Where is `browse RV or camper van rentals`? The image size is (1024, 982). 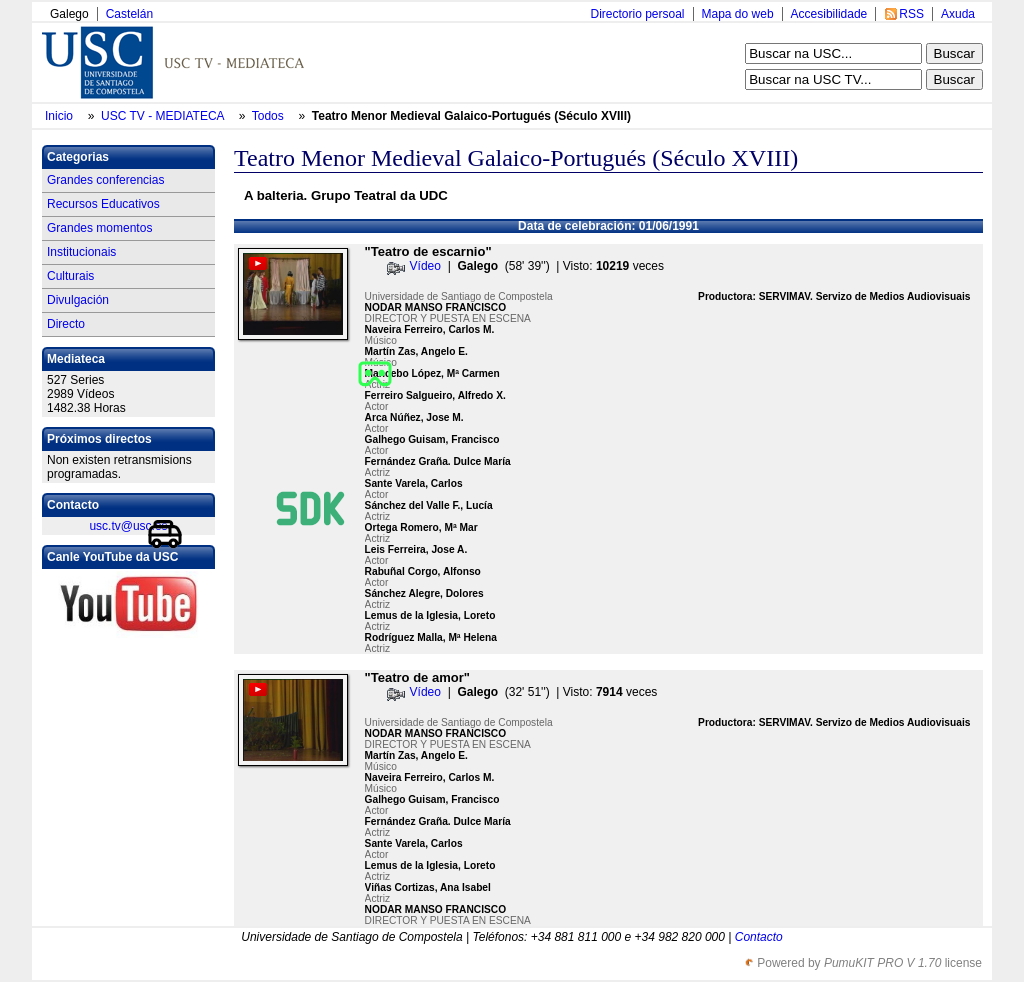
browse RV or camper van rentals is located at coordinates (165, 535).